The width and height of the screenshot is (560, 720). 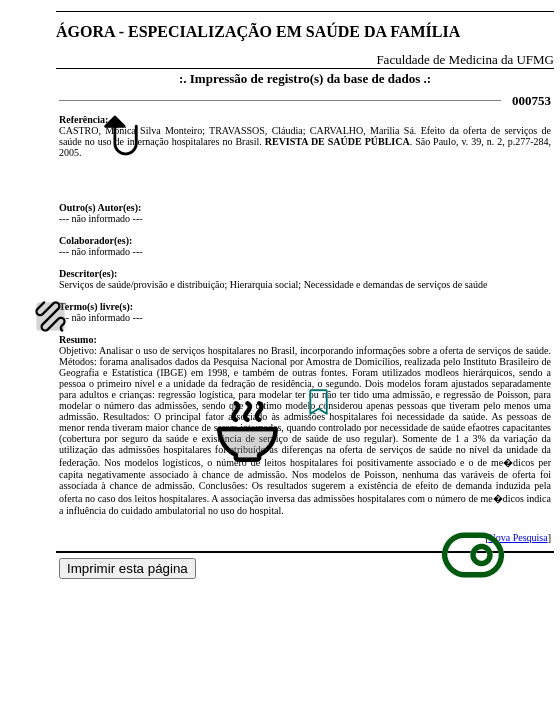 What do you see at coordinates (247, 431) in the screenshot?
I see `indicates hot food or meal options` at bounding box center [247, 431].